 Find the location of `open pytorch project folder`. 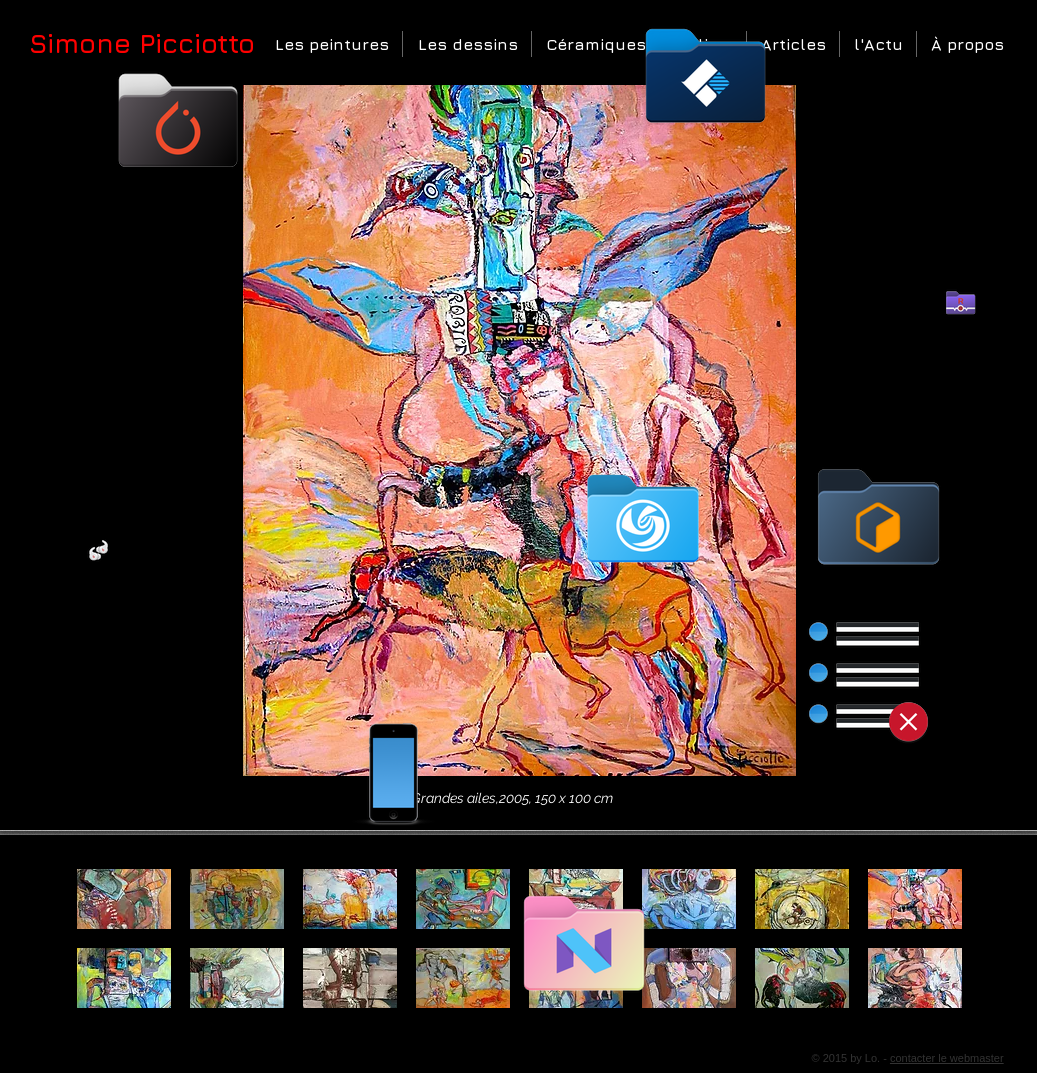

open pytorch project folder is located at coordinates (177, 123).